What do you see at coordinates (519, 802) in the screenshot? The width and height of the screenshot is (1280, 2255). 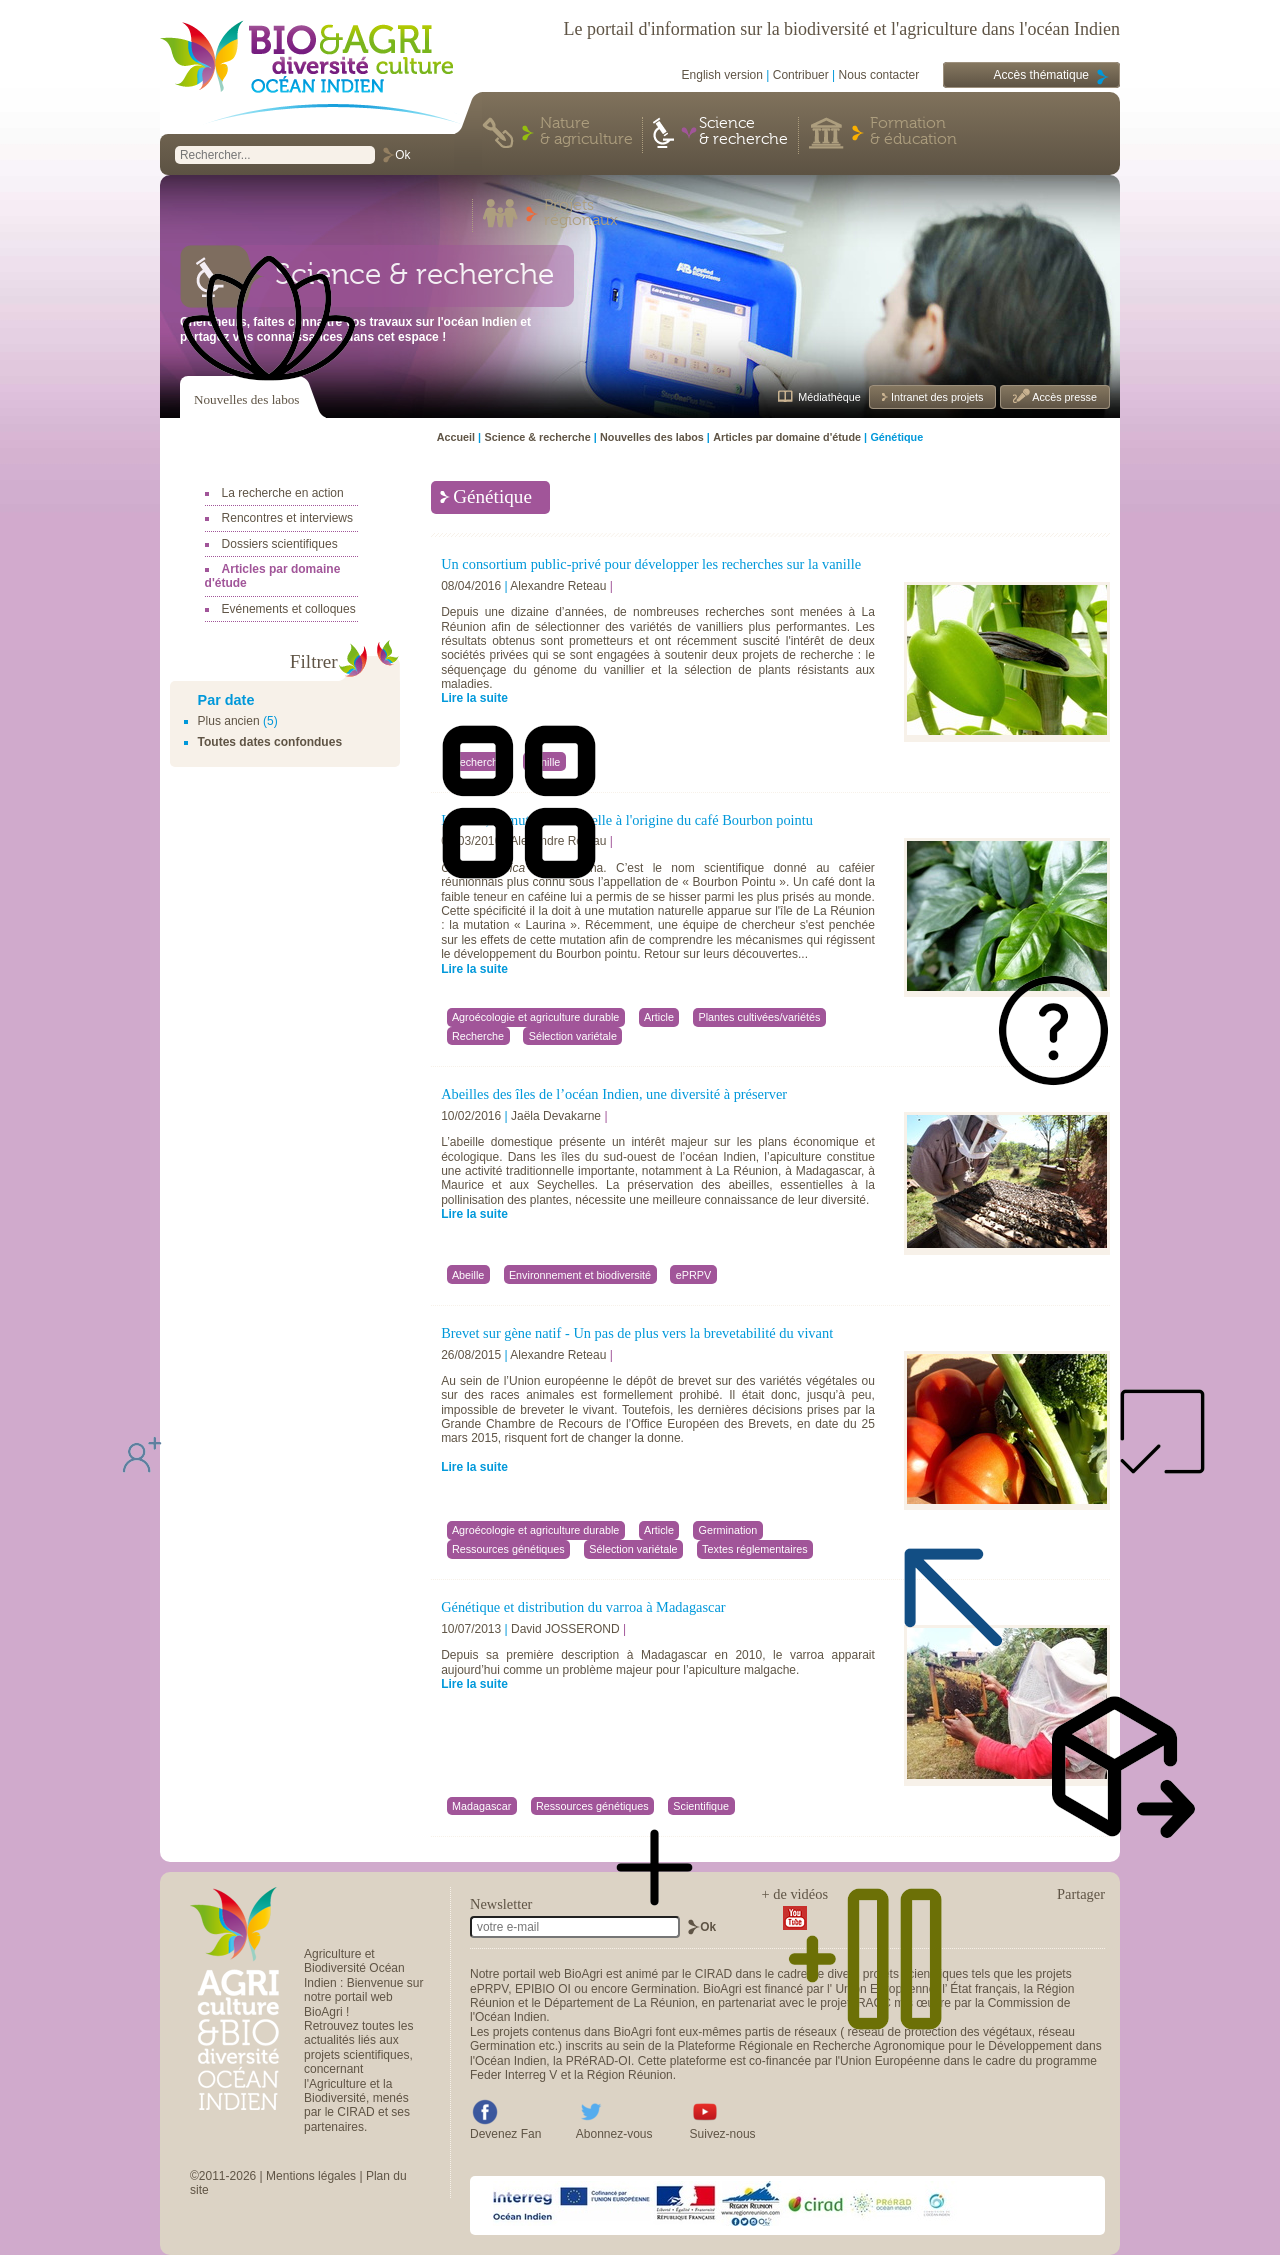 I see `view all apps` at bounding box center [519, 802].